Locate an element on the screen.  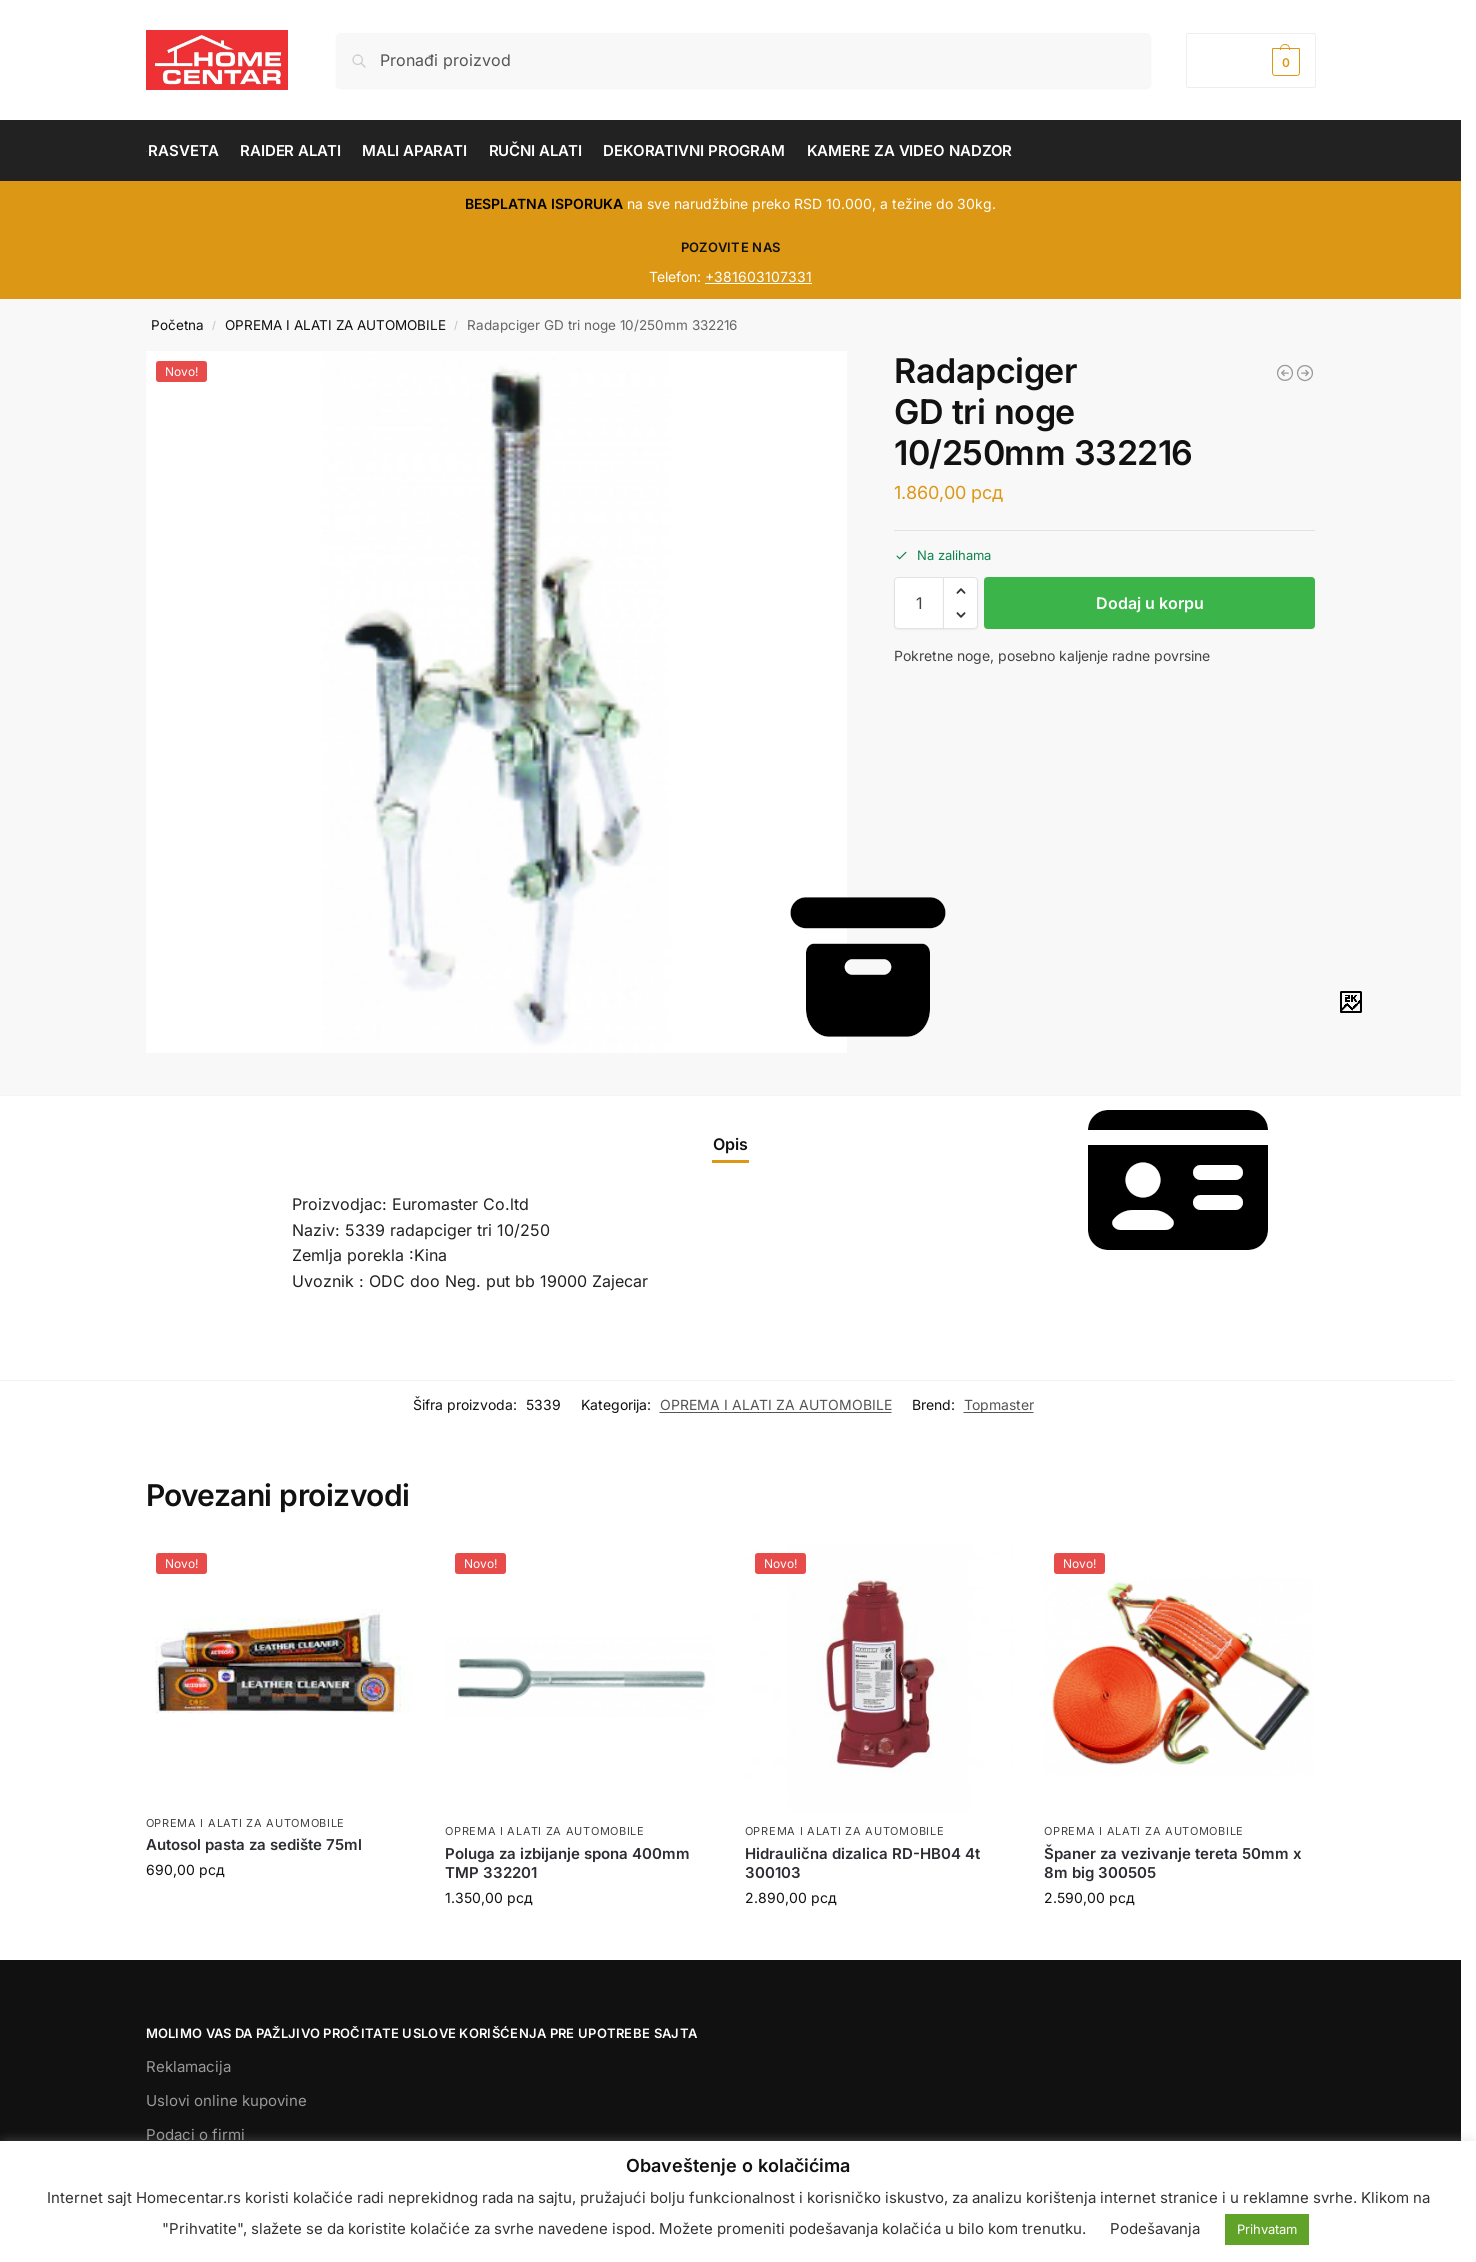
archive this item is located at coordinates (868, 967).